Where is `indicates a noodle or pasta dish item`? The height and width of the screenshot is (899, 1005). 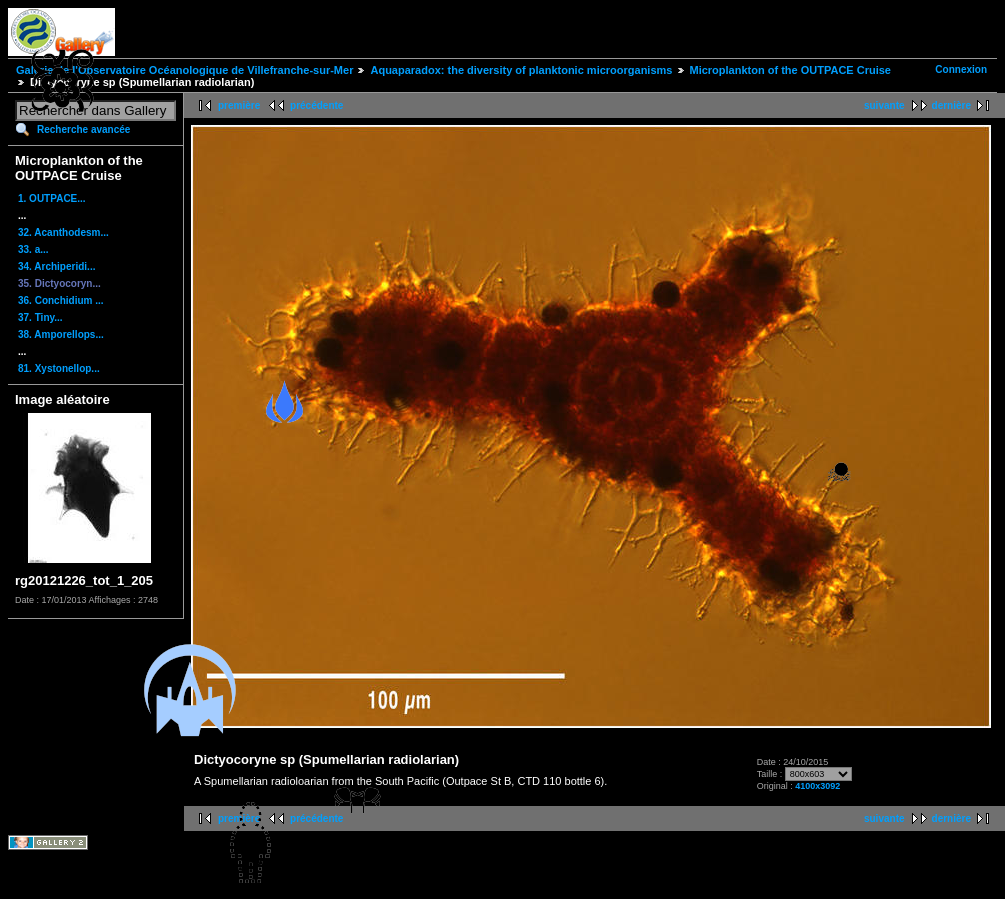 indicates a noodle or pasta dish item is located at coordinates (839, 470).